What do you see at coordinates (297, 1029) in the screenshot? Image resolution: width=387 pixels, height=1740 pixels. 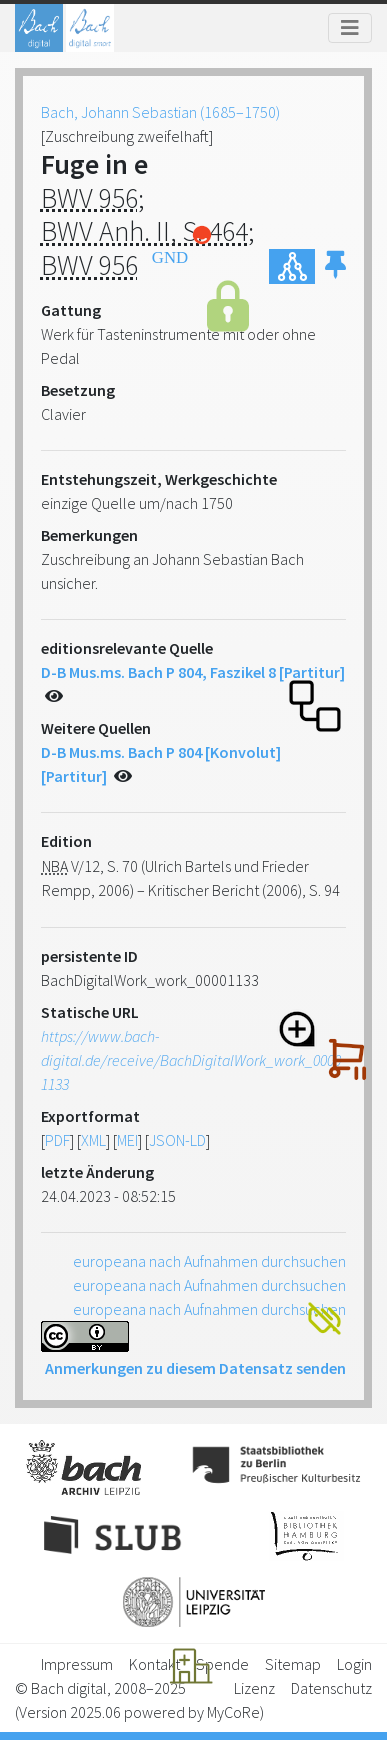 I see `zoom in on image` at bounding box center [297, 1029].